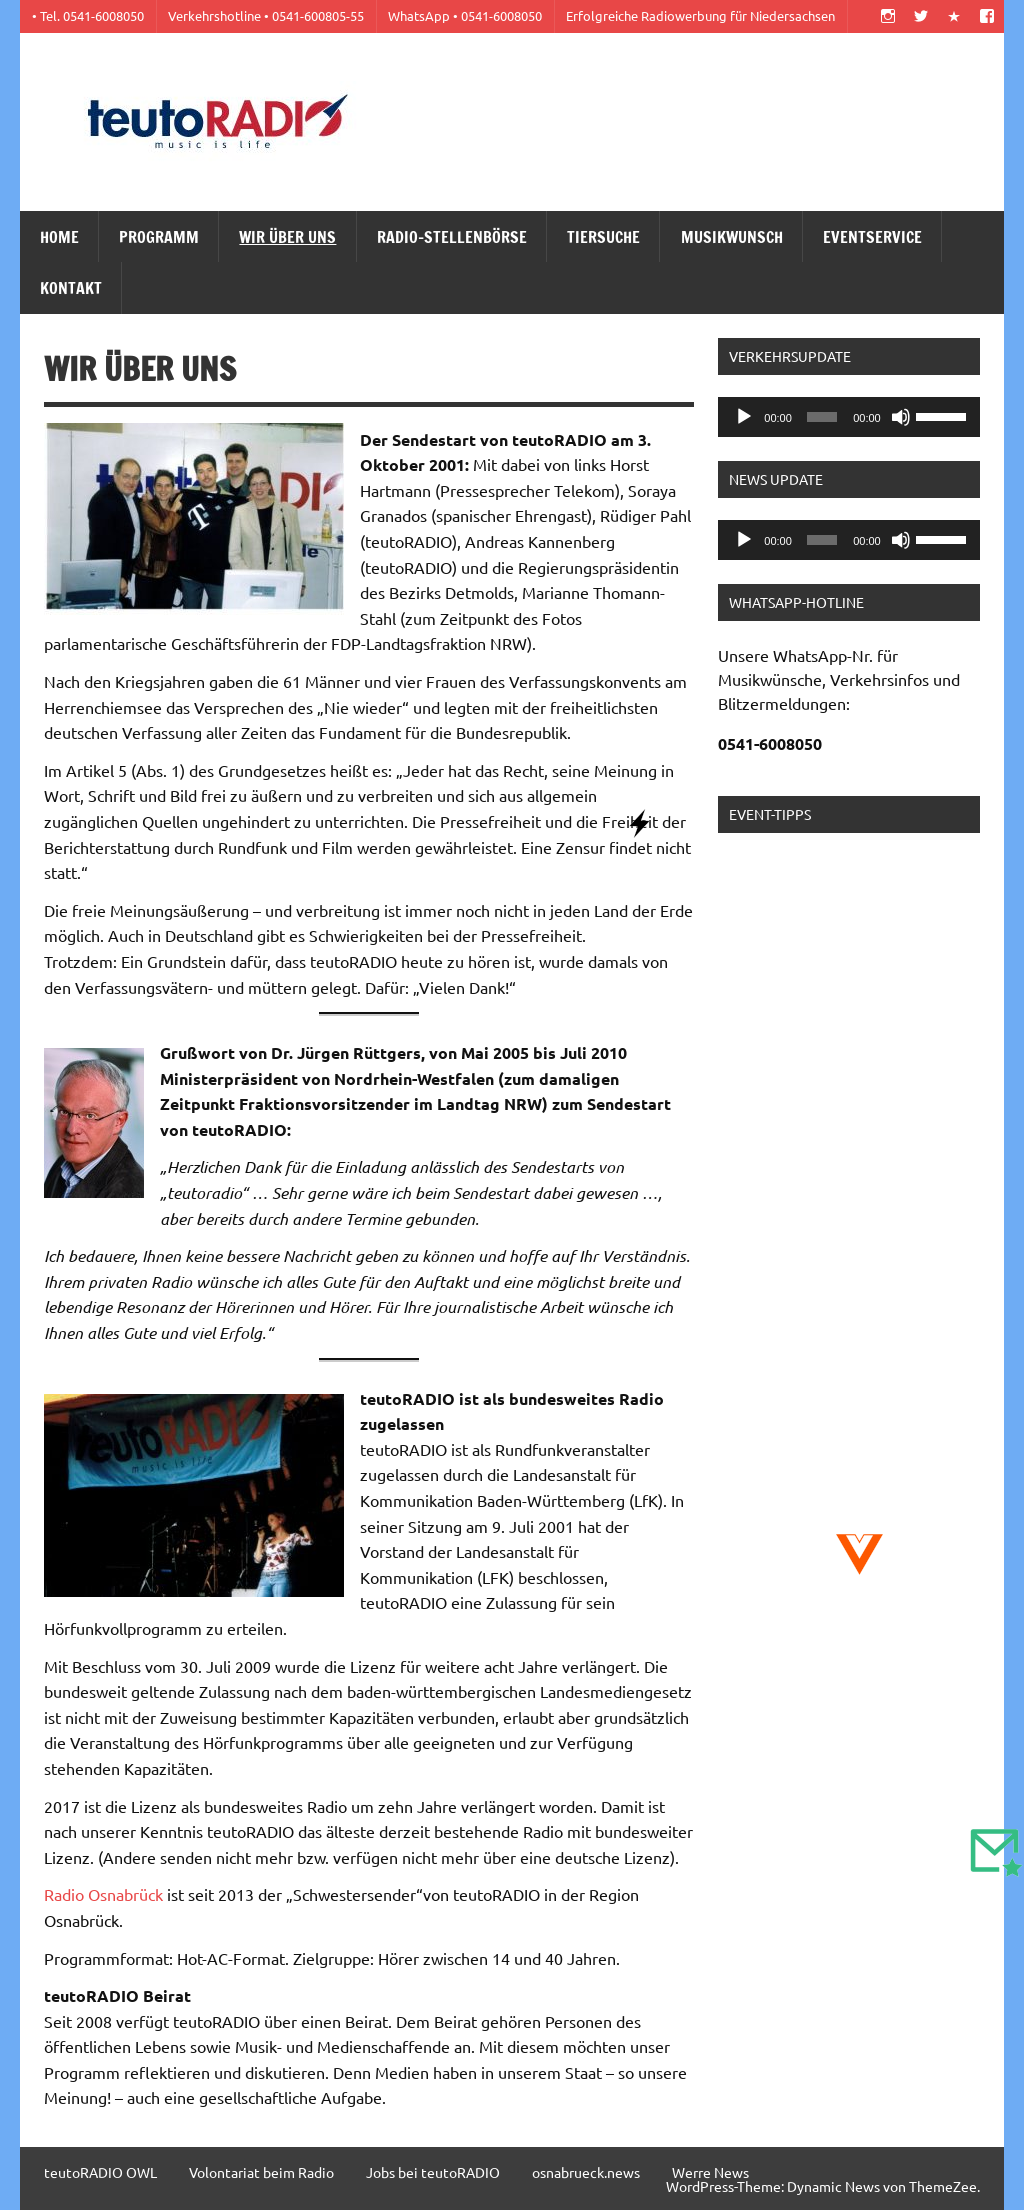  I want to click on view starred or important emails, so click(994, 1850).